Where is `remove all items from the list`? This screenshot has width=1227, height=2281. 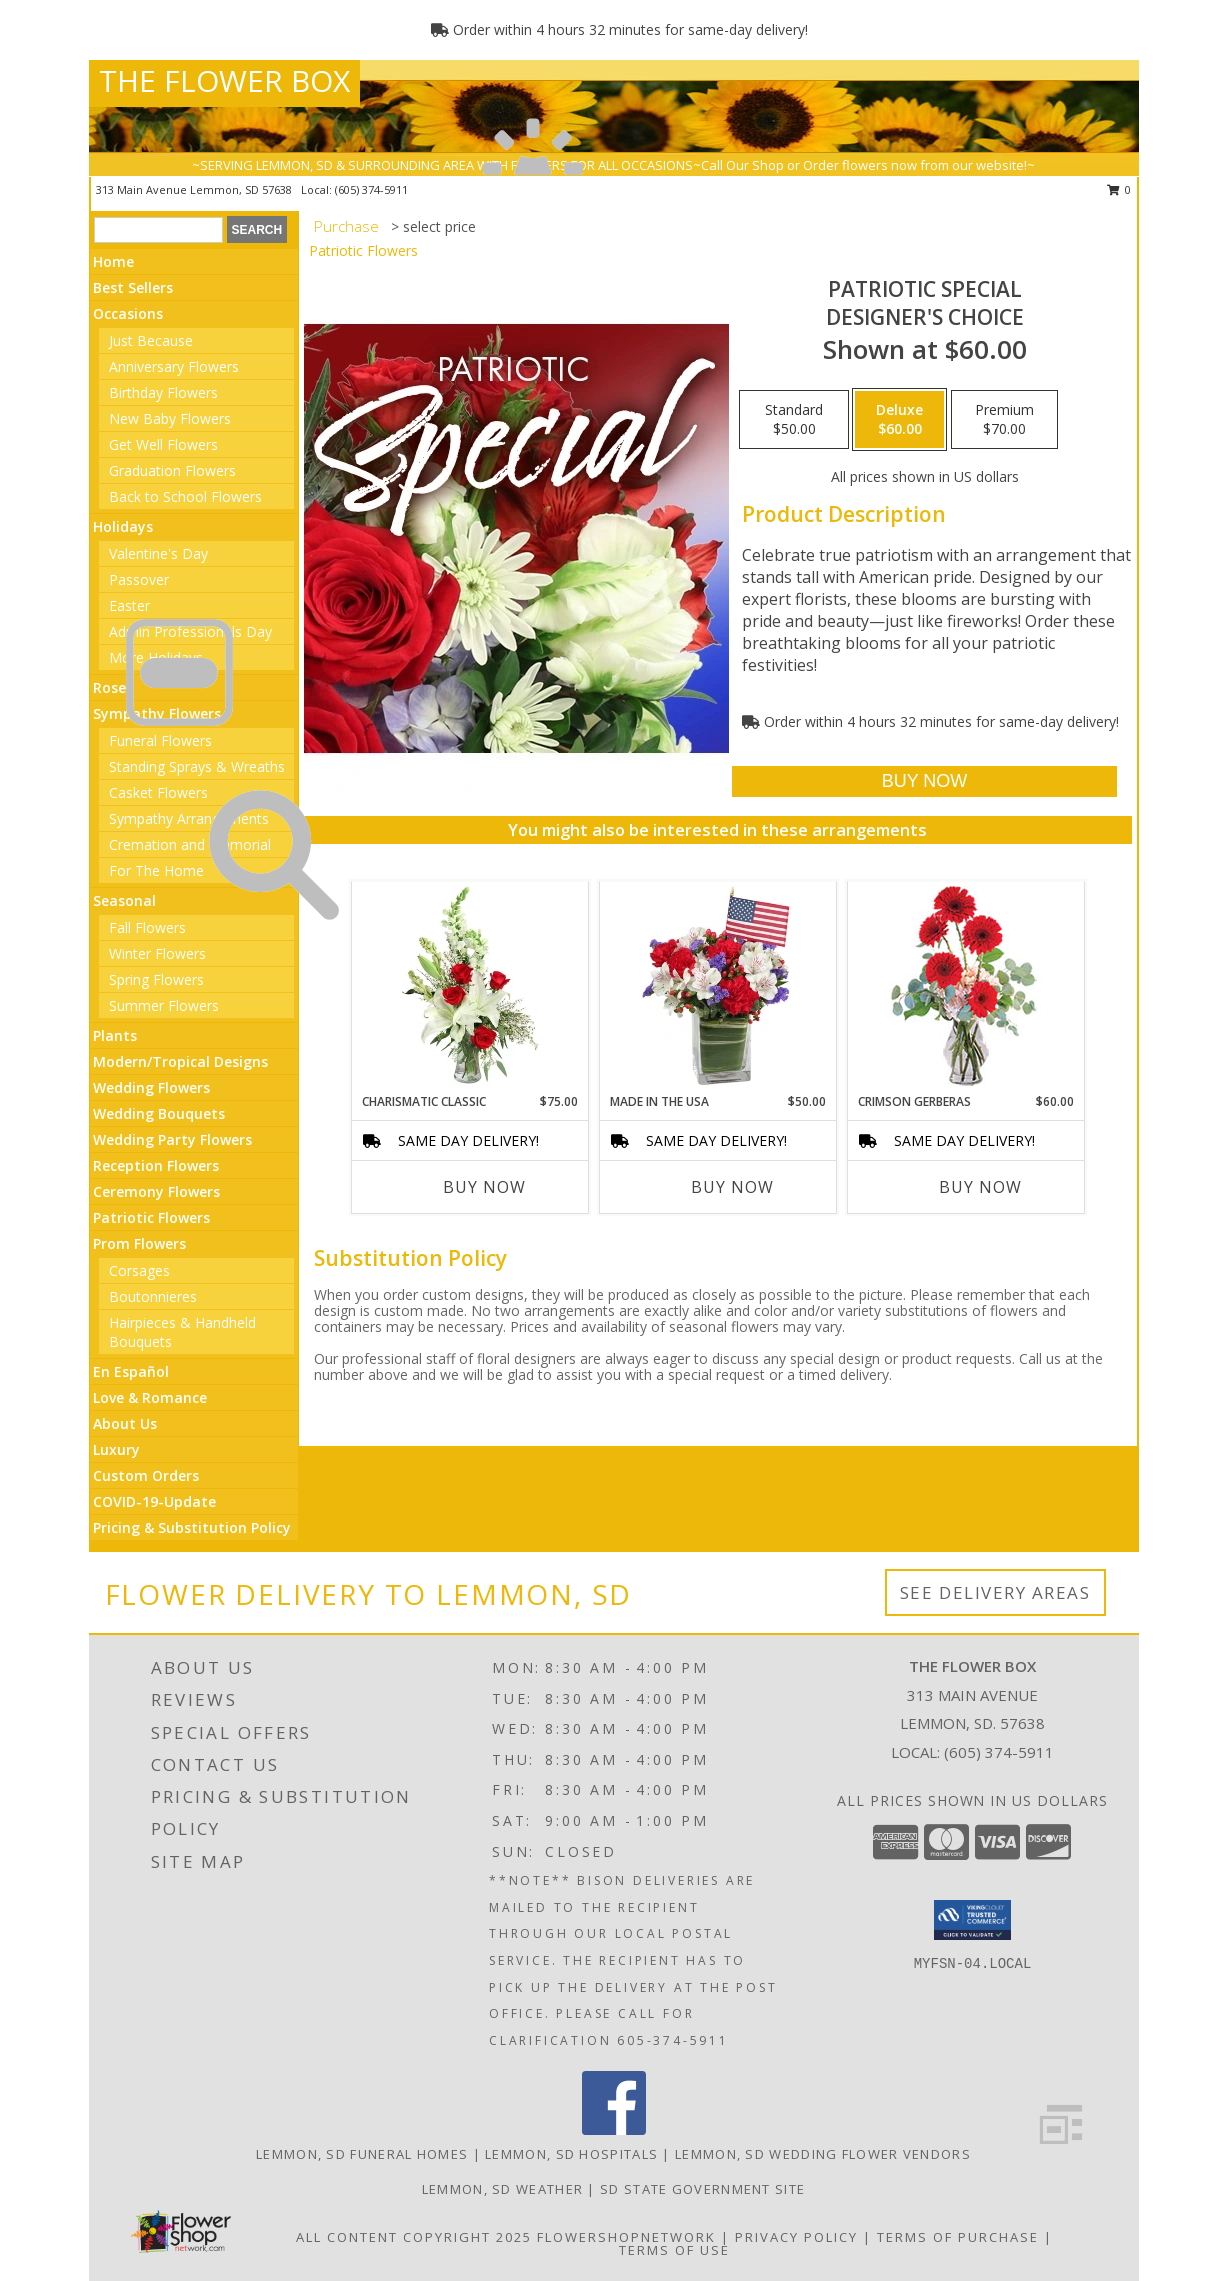 remove all items from the list is located at coordinates (1064, 2122).